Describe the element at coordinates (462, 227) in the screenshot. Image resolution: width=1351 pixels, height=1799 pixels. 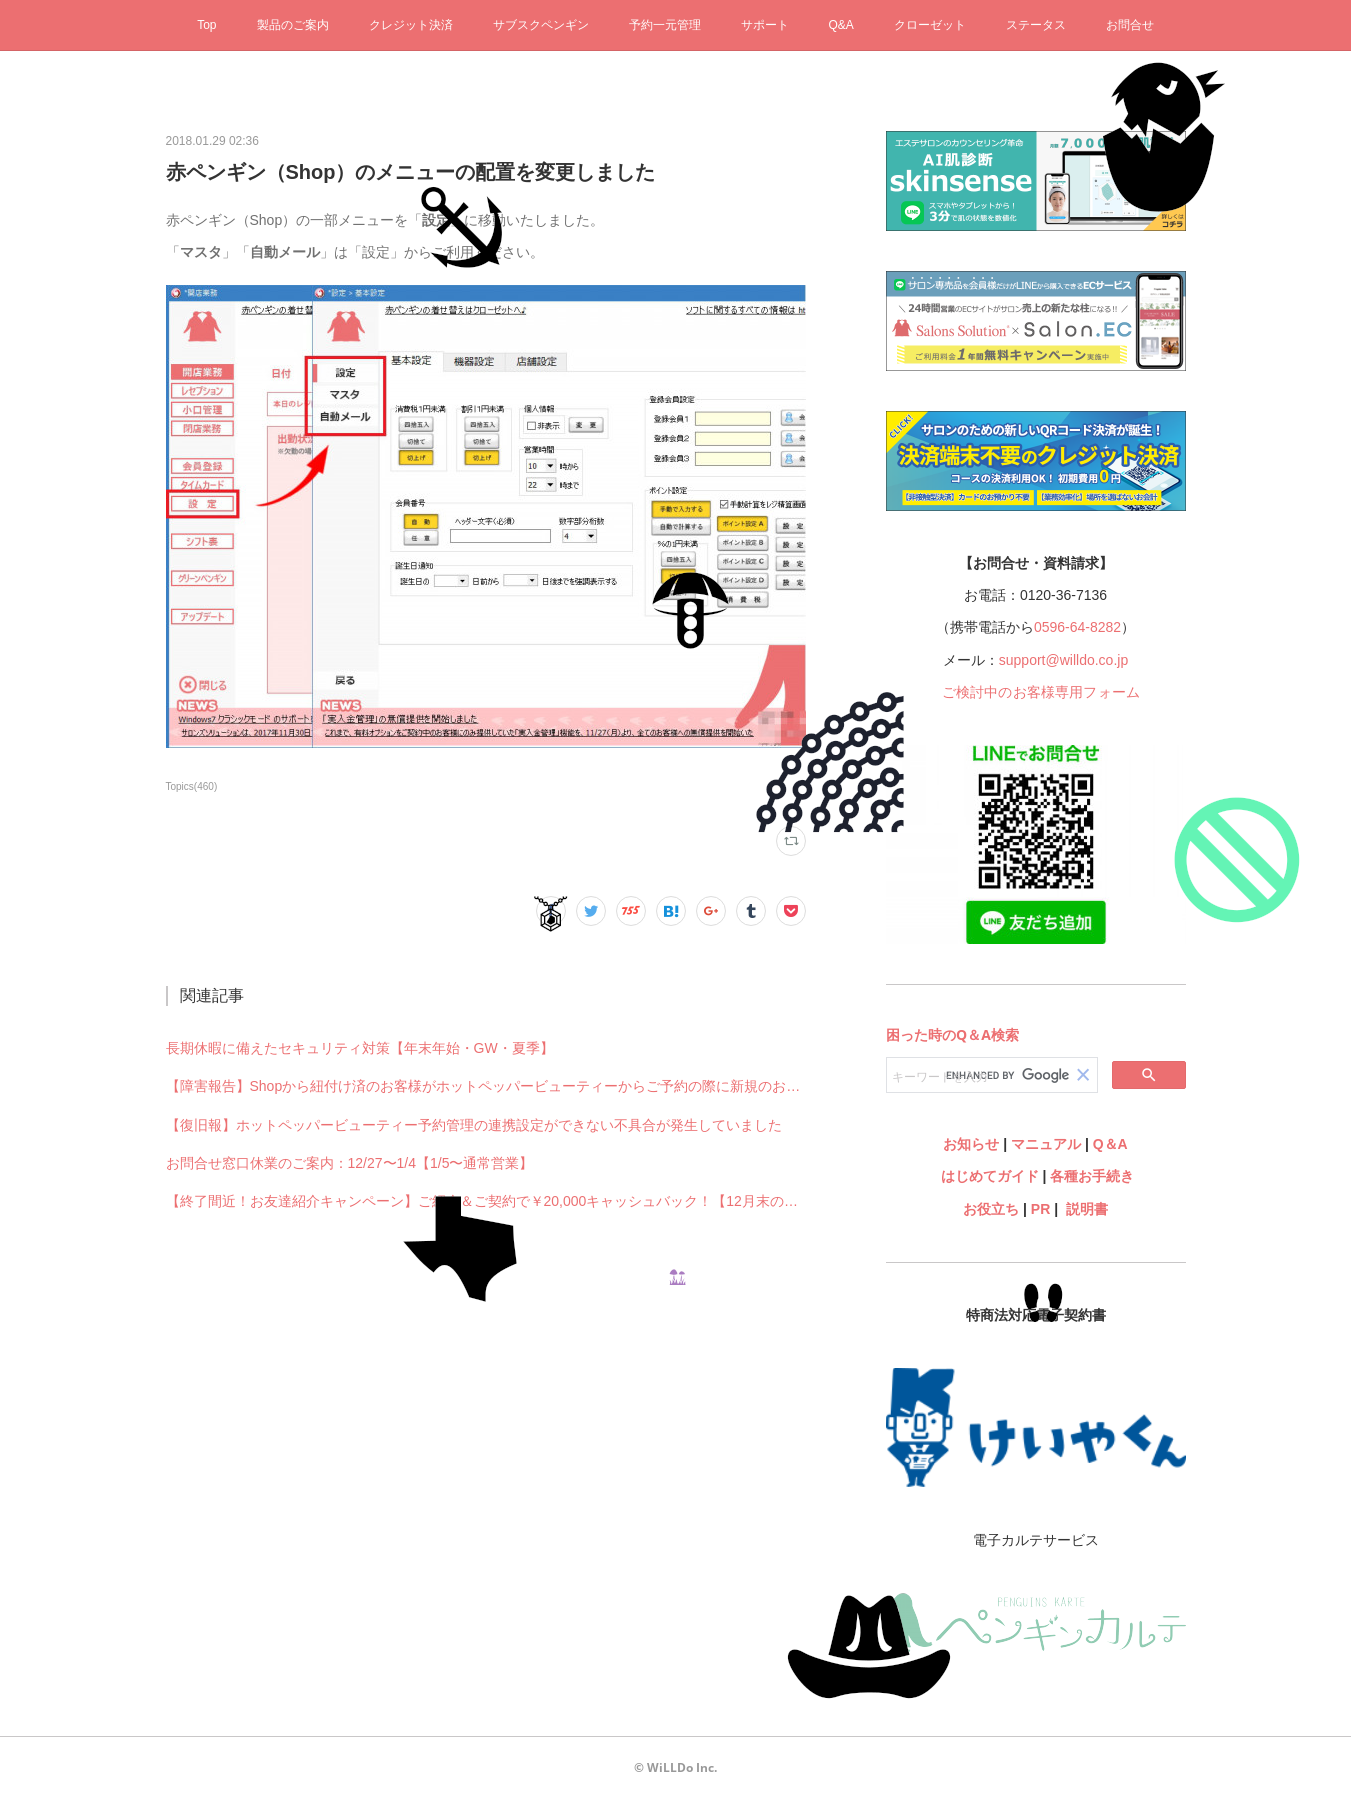
I see `navigate to maritime or nautical settings` at that location.